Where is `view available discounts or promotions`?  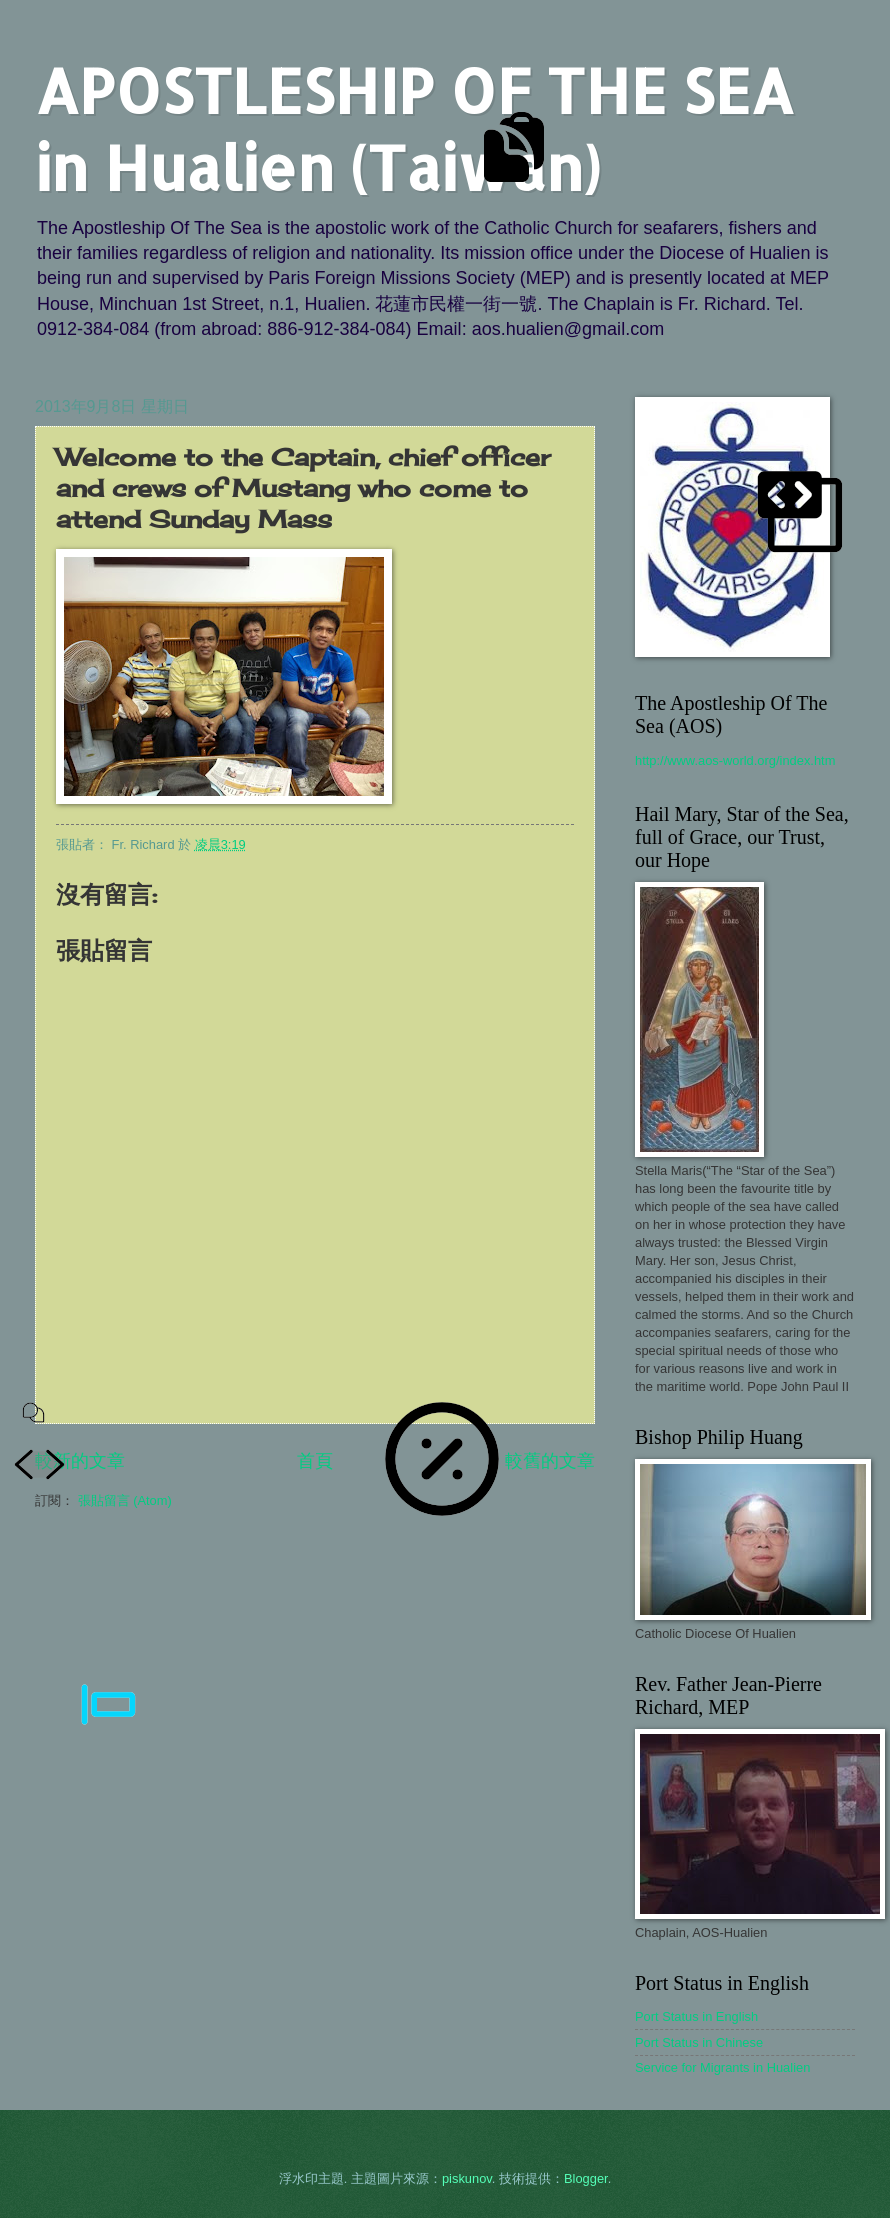 view available discounts or promotions is located at coordinates (442, 1459).